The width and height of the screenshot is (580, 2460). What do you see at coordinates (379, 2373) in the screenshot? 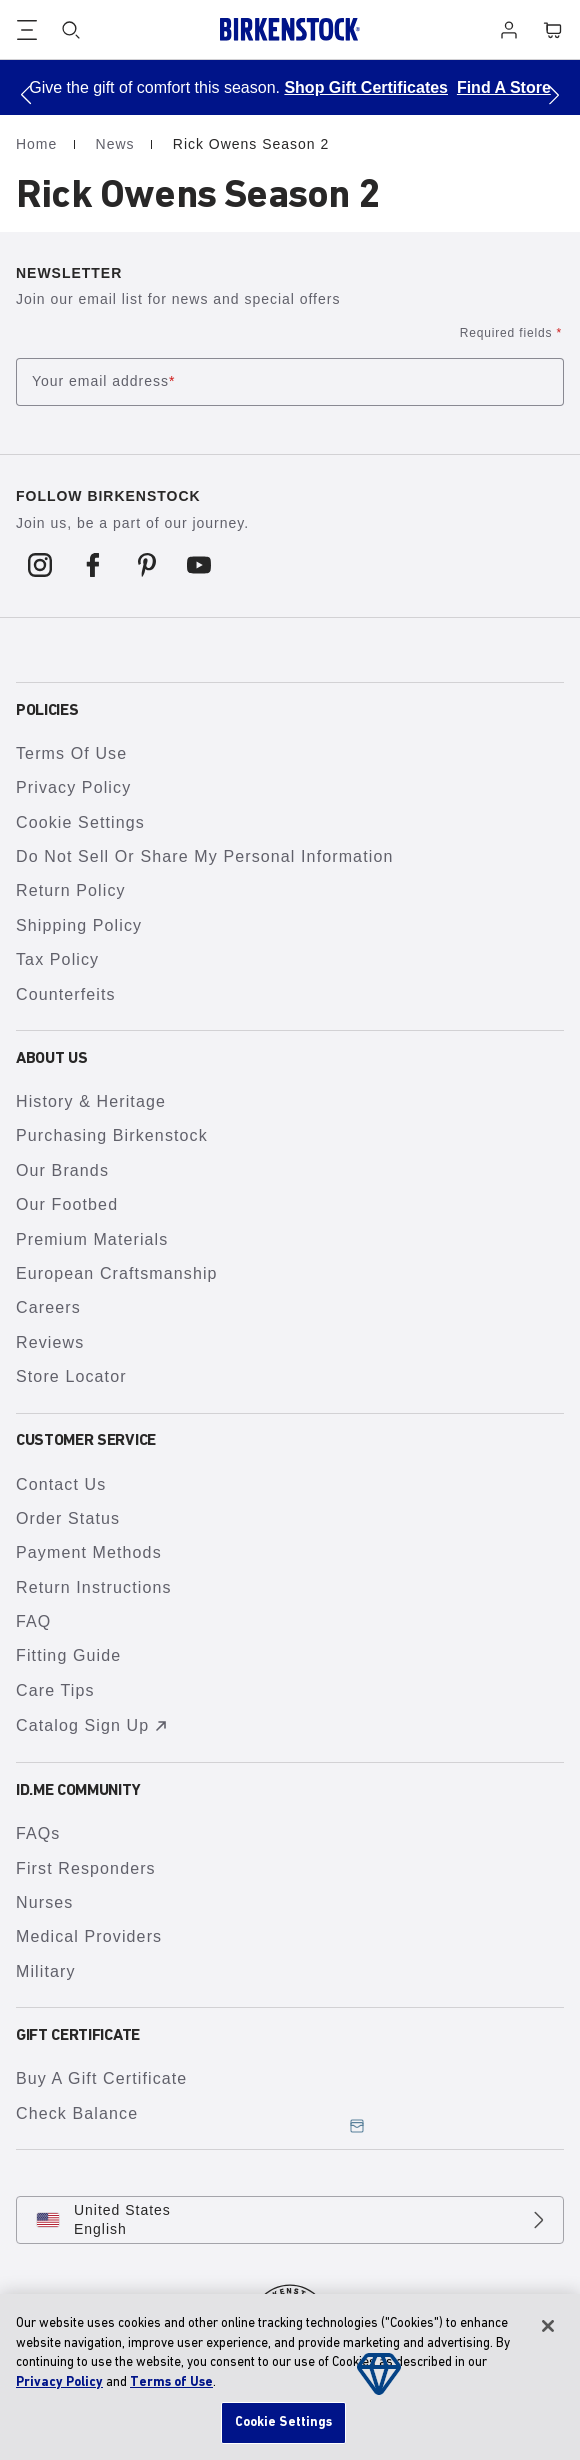
I see `indicates premium or pro membership status` at bounding box center [379, 2373].